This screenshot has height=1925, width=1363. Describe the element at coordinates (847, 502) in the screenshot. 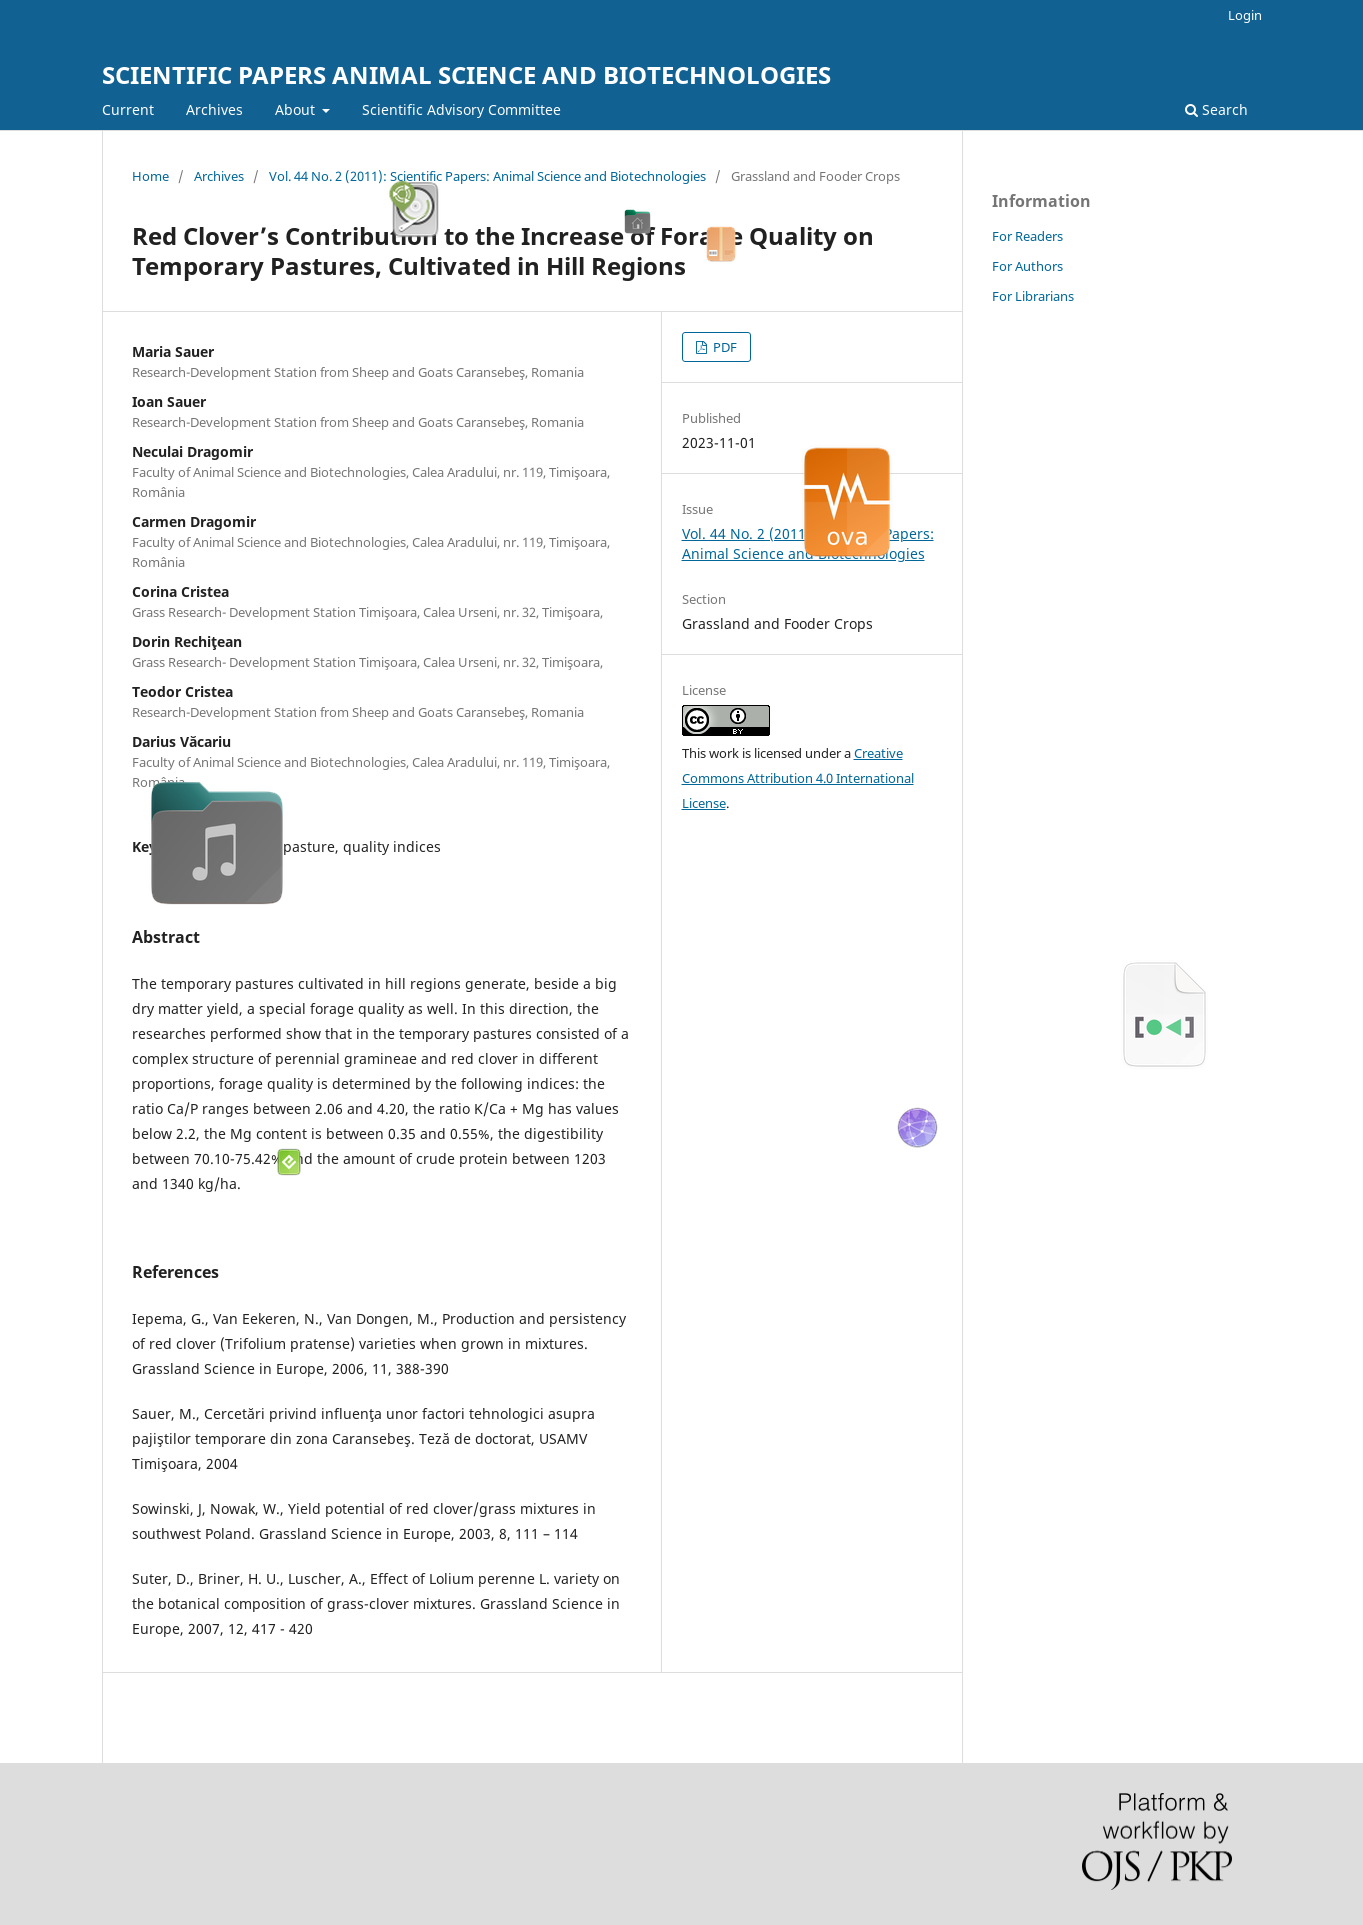

I see `a VirtualBox appliance file (.ova format)` at that location.